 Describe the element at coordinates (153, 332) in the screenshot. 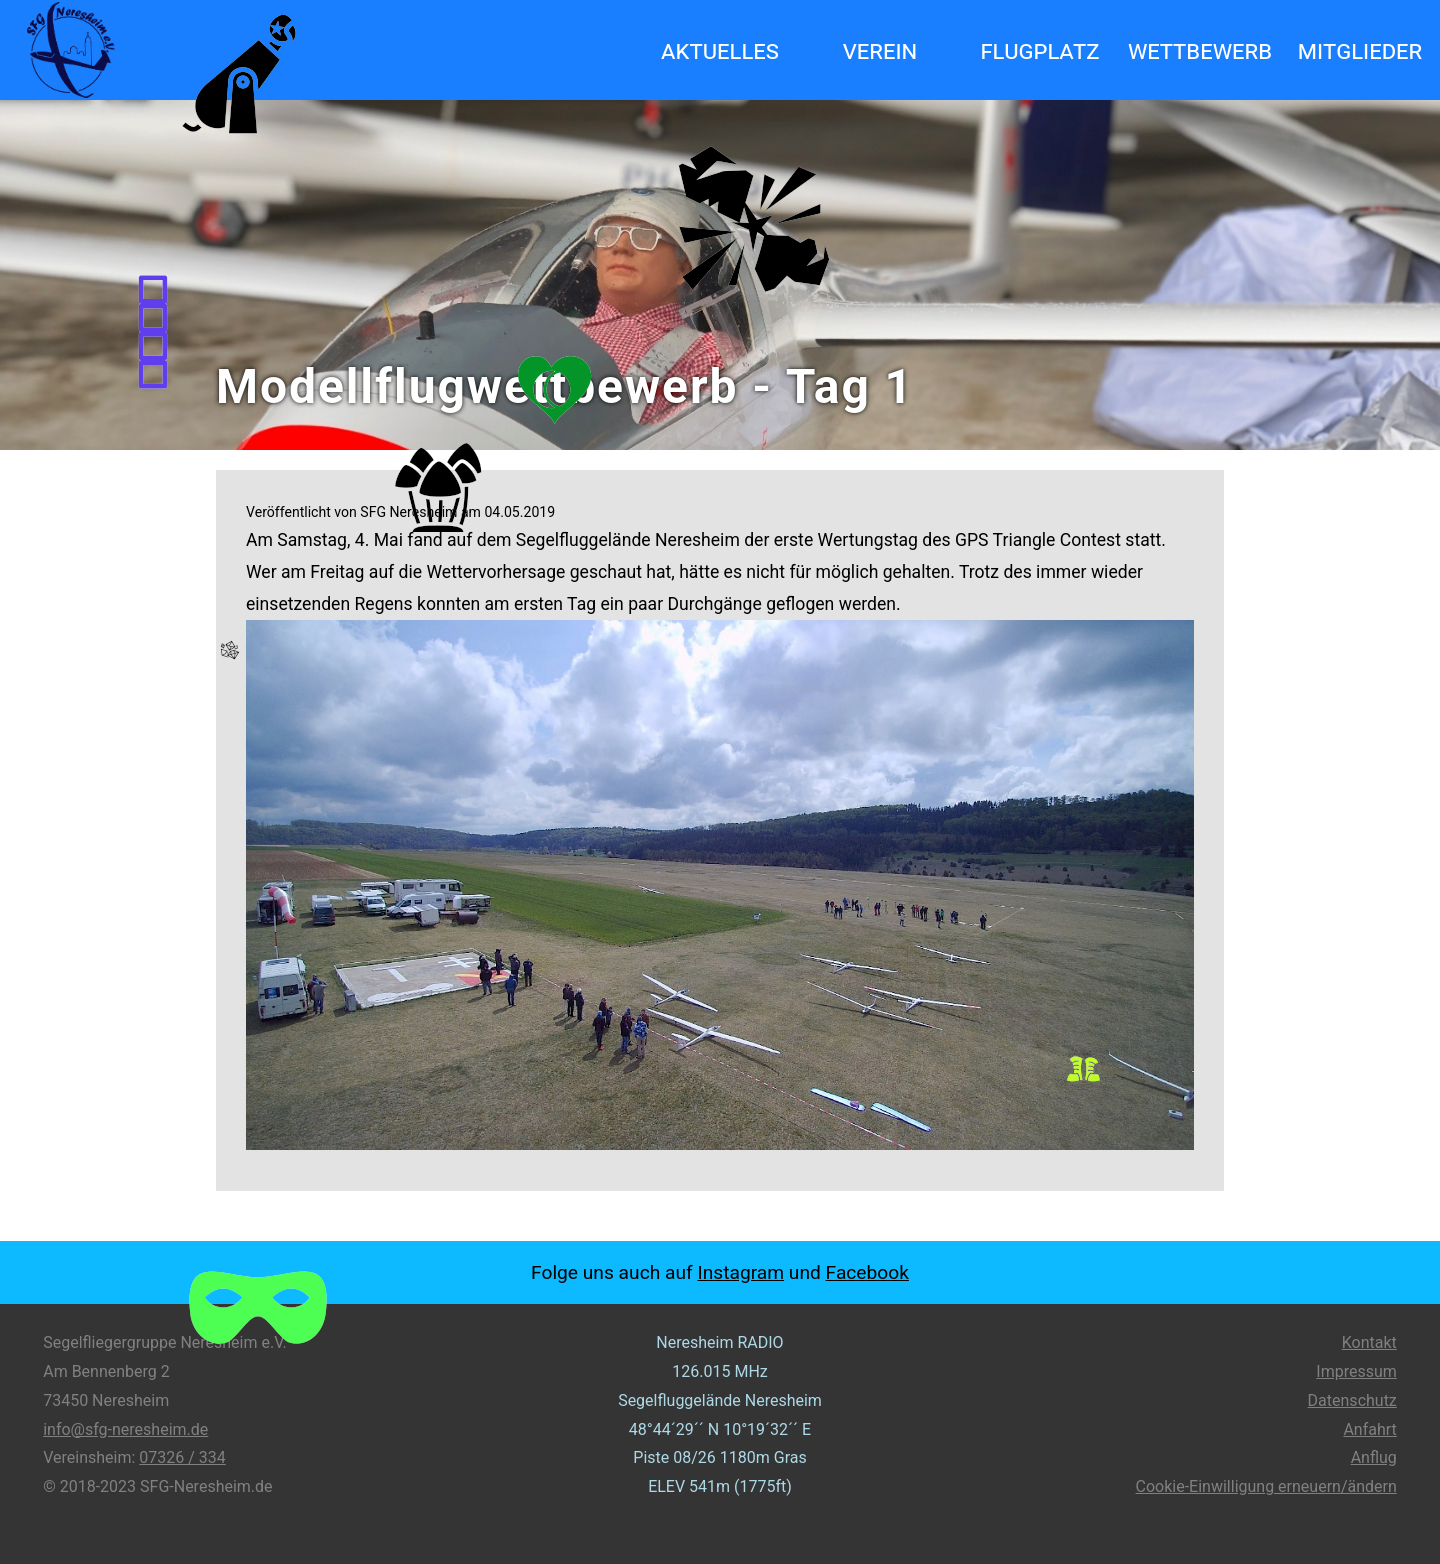

I see `place a brick or building block` at that location.